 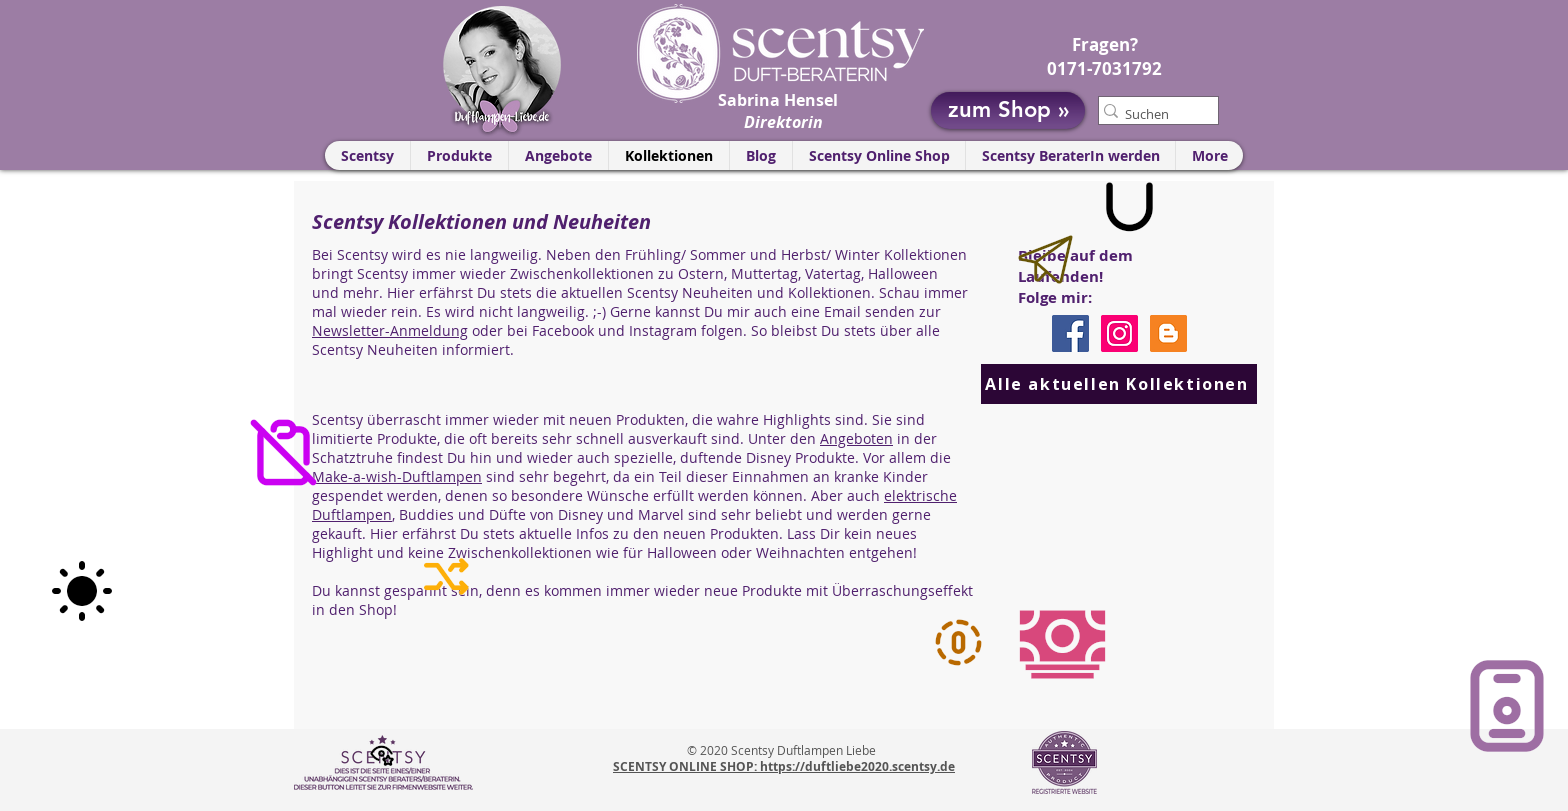 What do you see at coordinates (1507, 706) in the screenshot?
I see `view your ID or profile badge` at bounding box center [1507, 706].